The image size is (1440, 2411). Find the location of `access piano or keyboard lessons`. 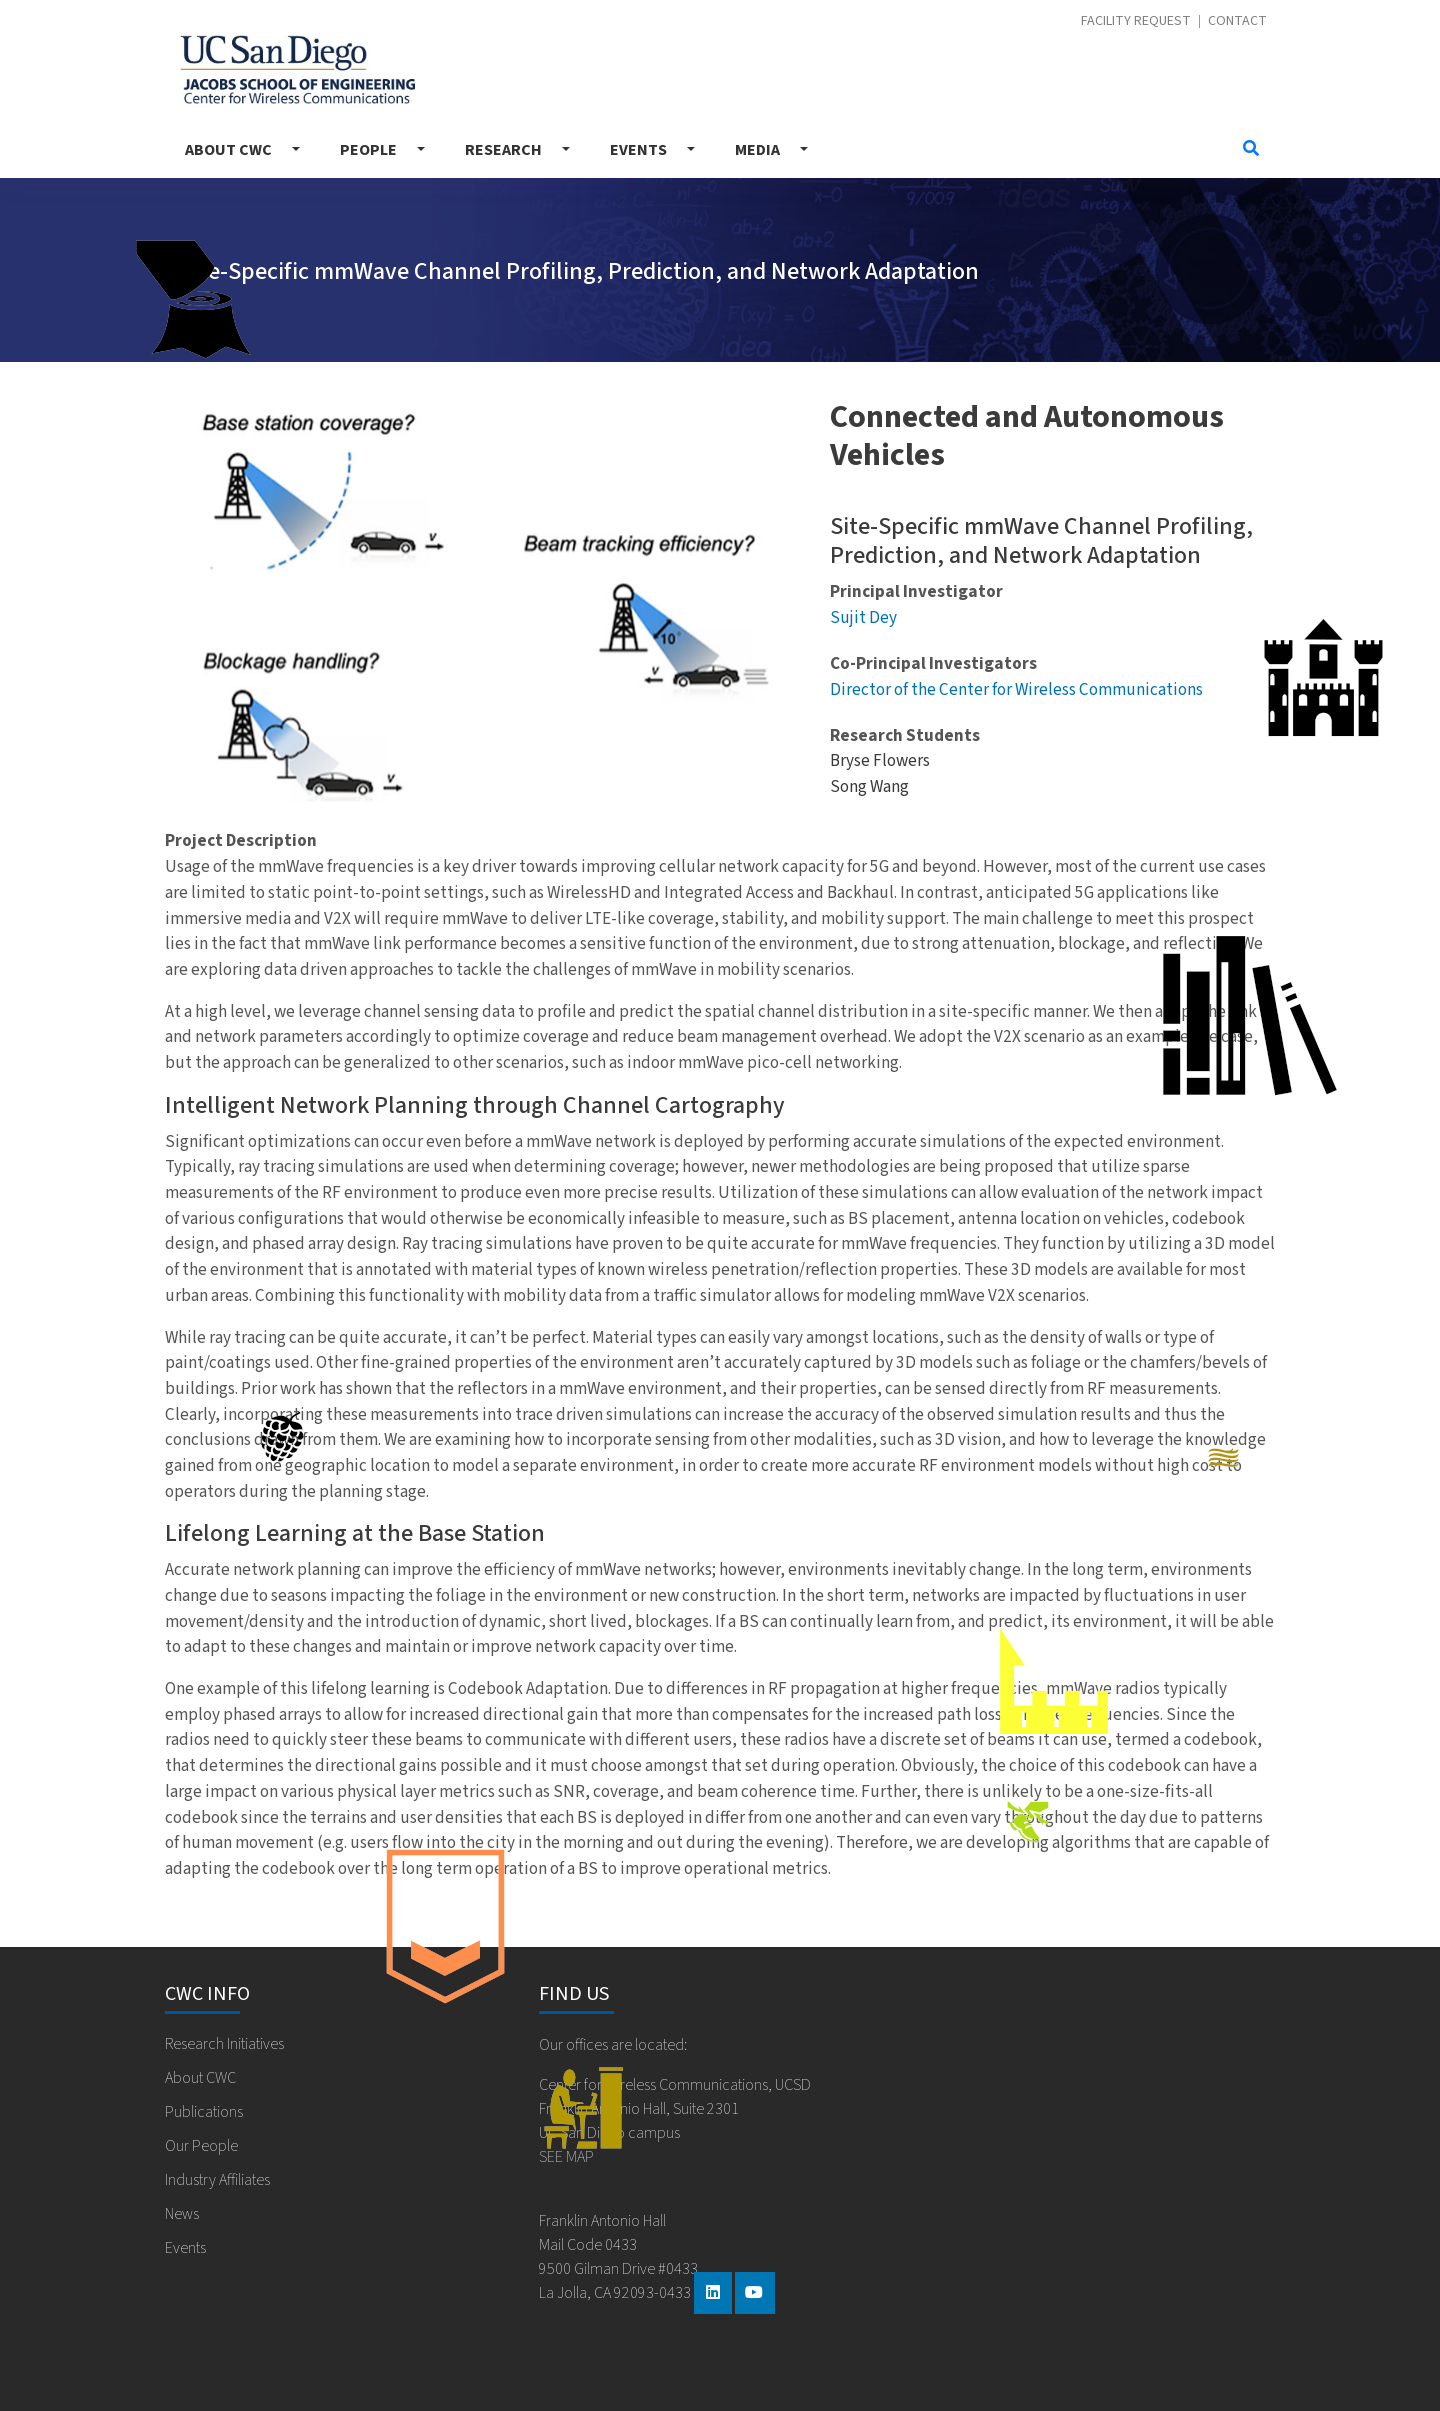

access piano or keyboard lessons is located at coordinates (584, 2106).